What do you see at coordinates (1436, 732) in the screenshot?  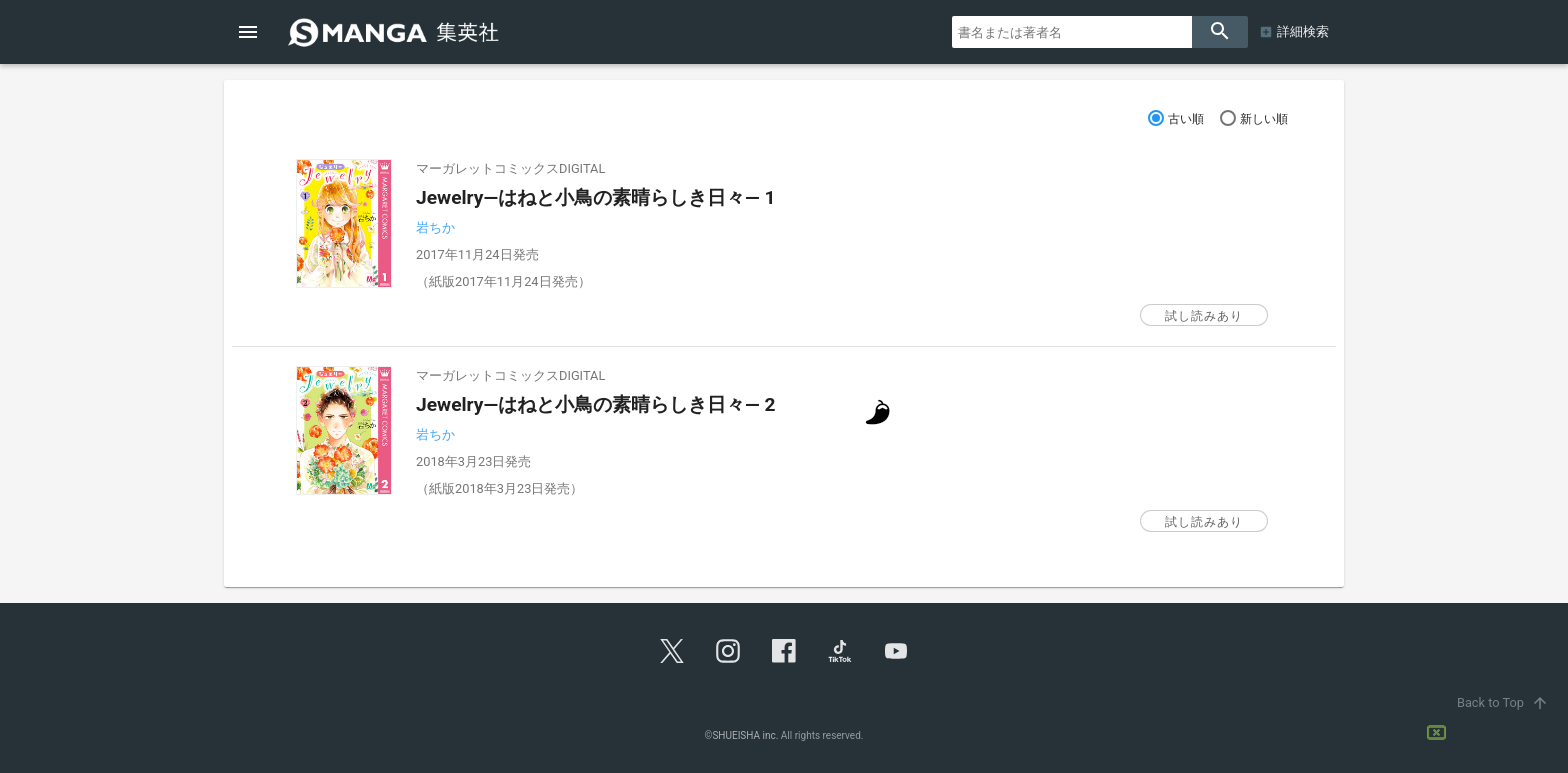 I see `close or dismiss a window` at bounding box center [1436, 732].